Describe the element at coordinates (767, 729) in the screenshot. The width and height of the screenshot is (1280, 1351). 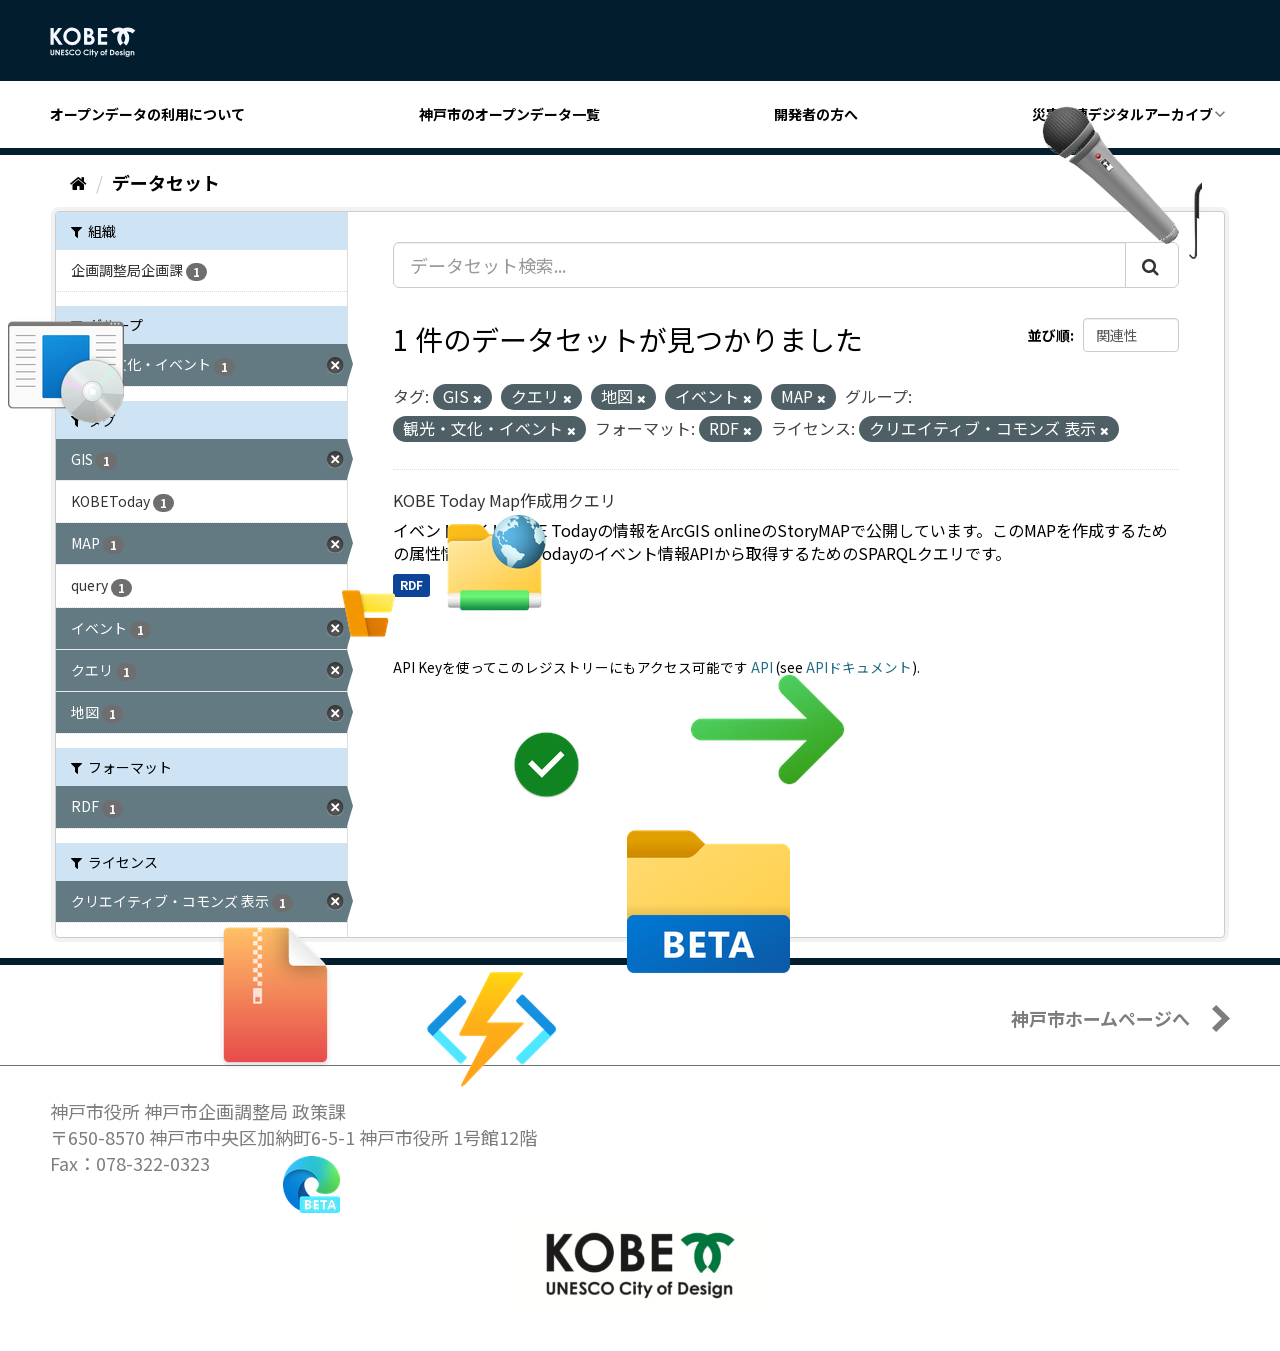
I see `move a file or folder to a new location` at that location.